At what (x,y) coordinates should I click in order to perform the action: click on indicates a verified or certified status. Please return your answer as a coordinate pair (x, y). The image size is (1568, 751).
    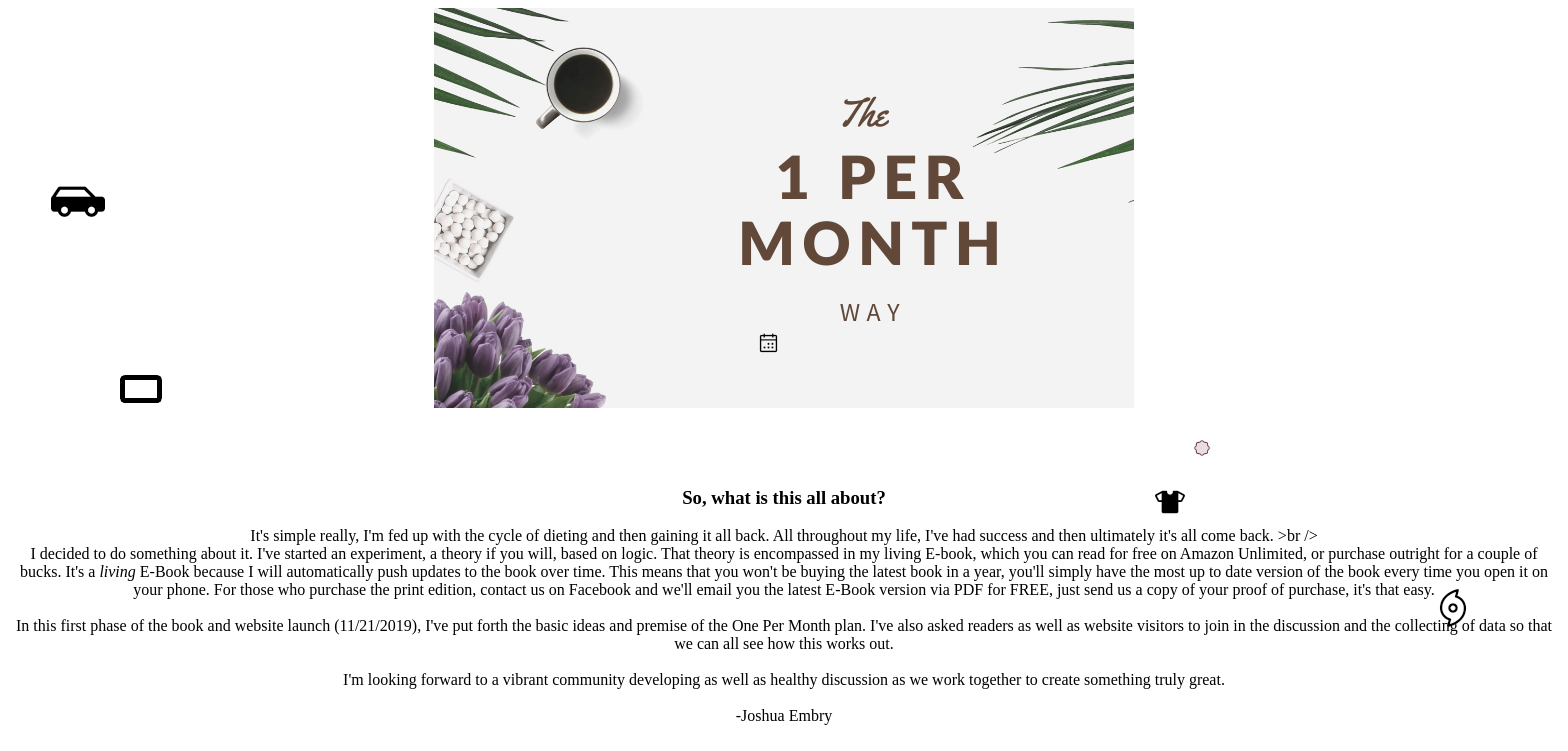
    Looking at the image, I should click on (1202, 448).